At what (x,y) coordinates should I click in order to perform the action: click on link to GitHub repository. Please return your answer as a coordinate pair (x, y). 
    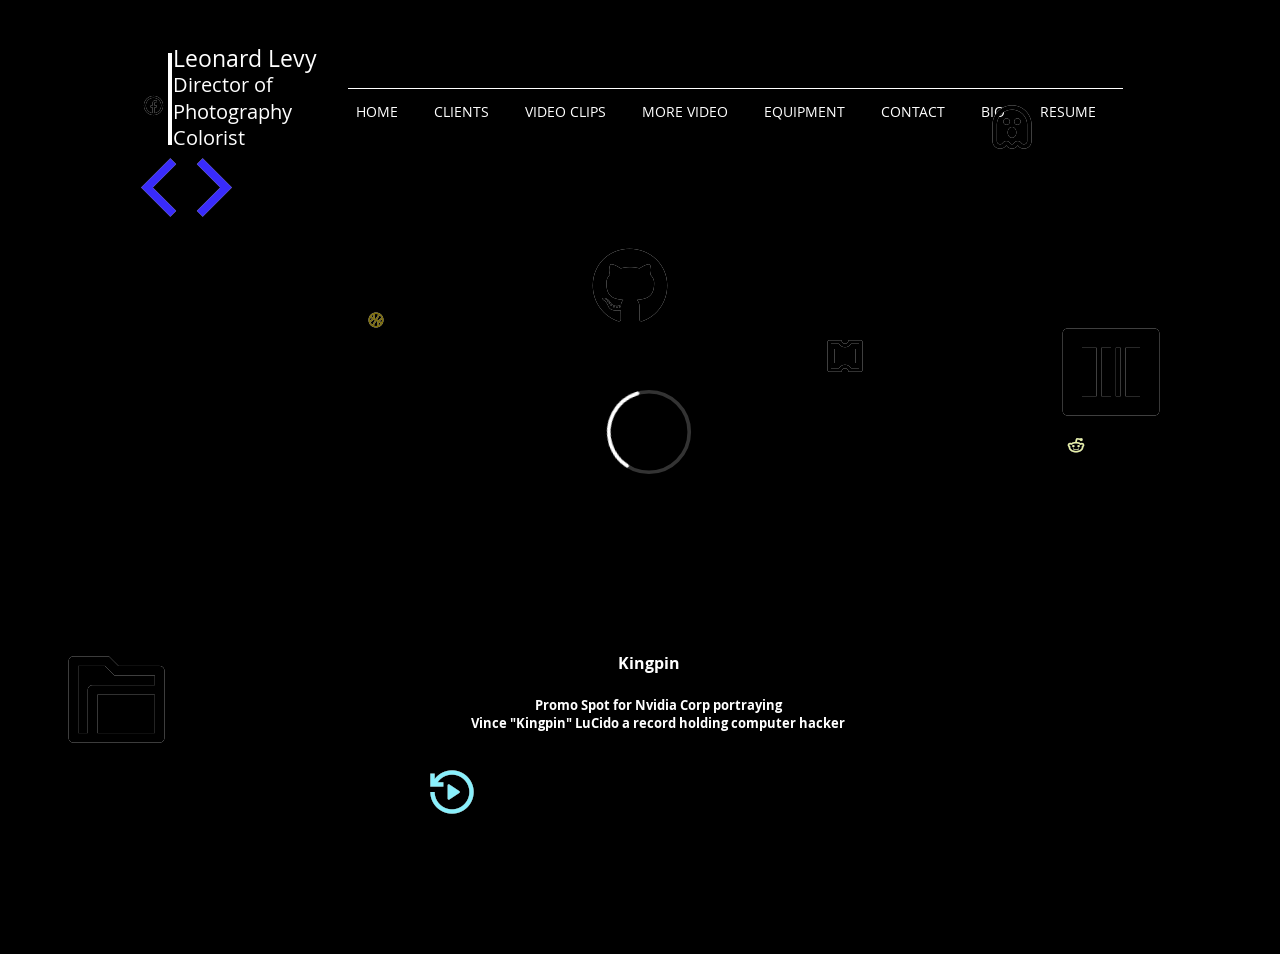
    Looking at the image, I should click on (630, 286).